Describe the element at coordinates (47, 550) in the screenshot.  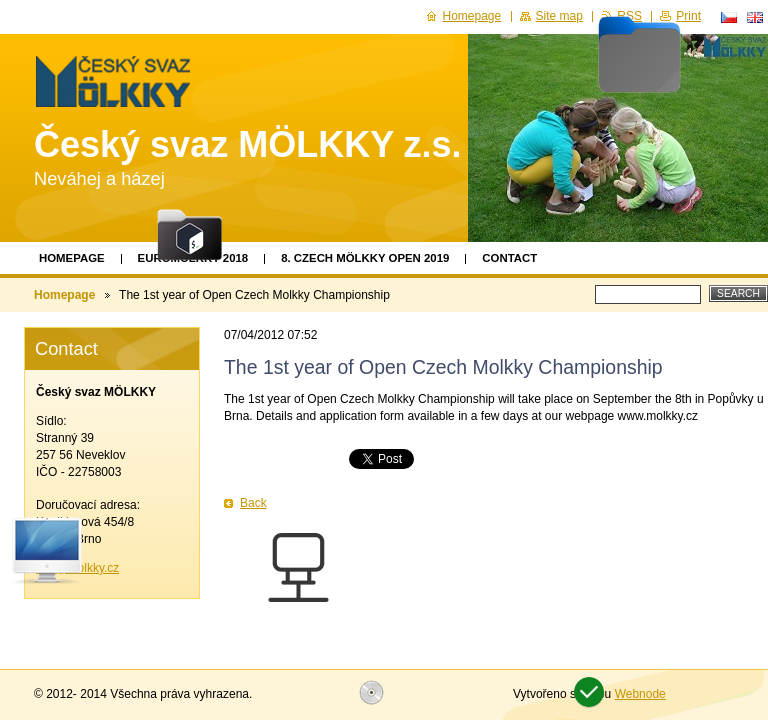
I see `represents an iMac computer in system settings` at that location.